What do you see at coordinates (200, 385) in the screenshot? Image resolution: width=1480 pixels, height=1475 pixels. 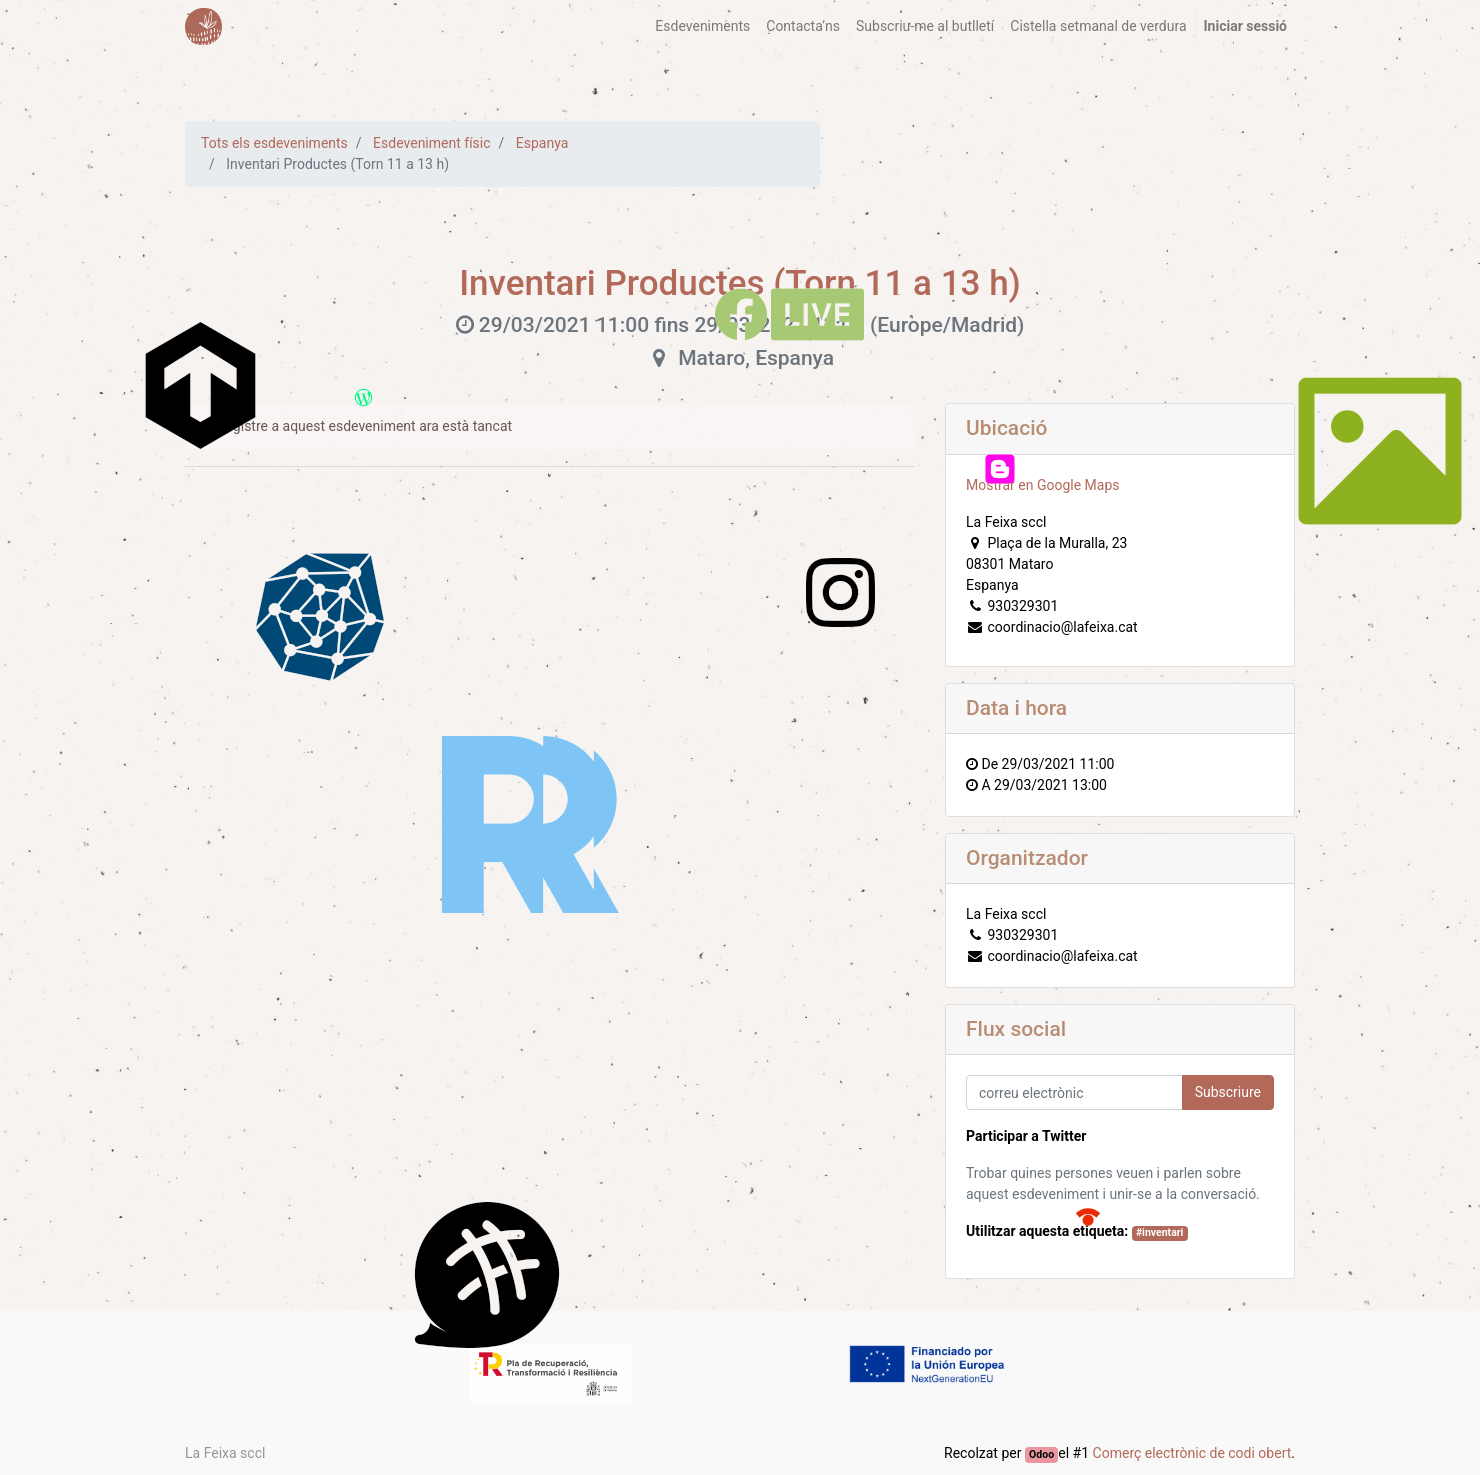 I see `open checkmk monitoring dashboard` at bounding box center [200, 385].